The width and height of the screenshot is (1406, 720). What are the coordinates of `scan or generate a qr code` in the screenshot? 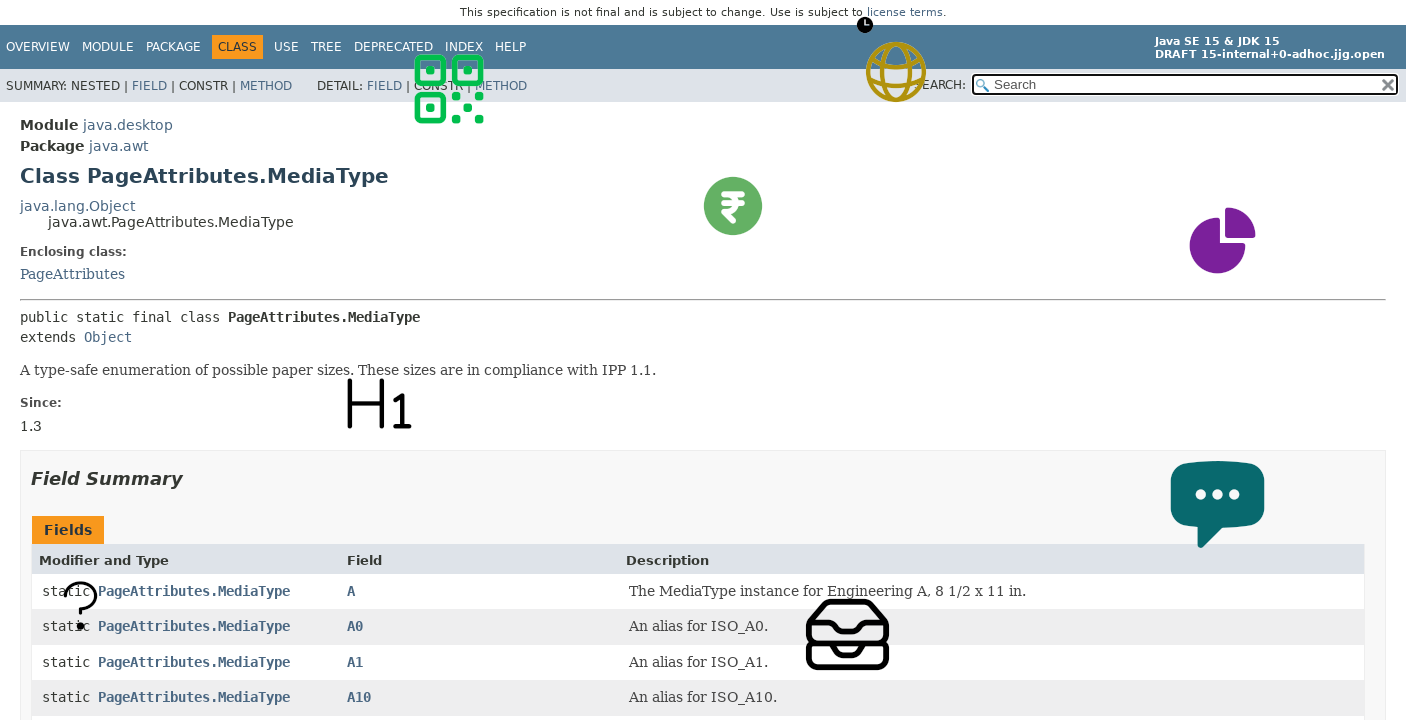 It's located at (449, 89).